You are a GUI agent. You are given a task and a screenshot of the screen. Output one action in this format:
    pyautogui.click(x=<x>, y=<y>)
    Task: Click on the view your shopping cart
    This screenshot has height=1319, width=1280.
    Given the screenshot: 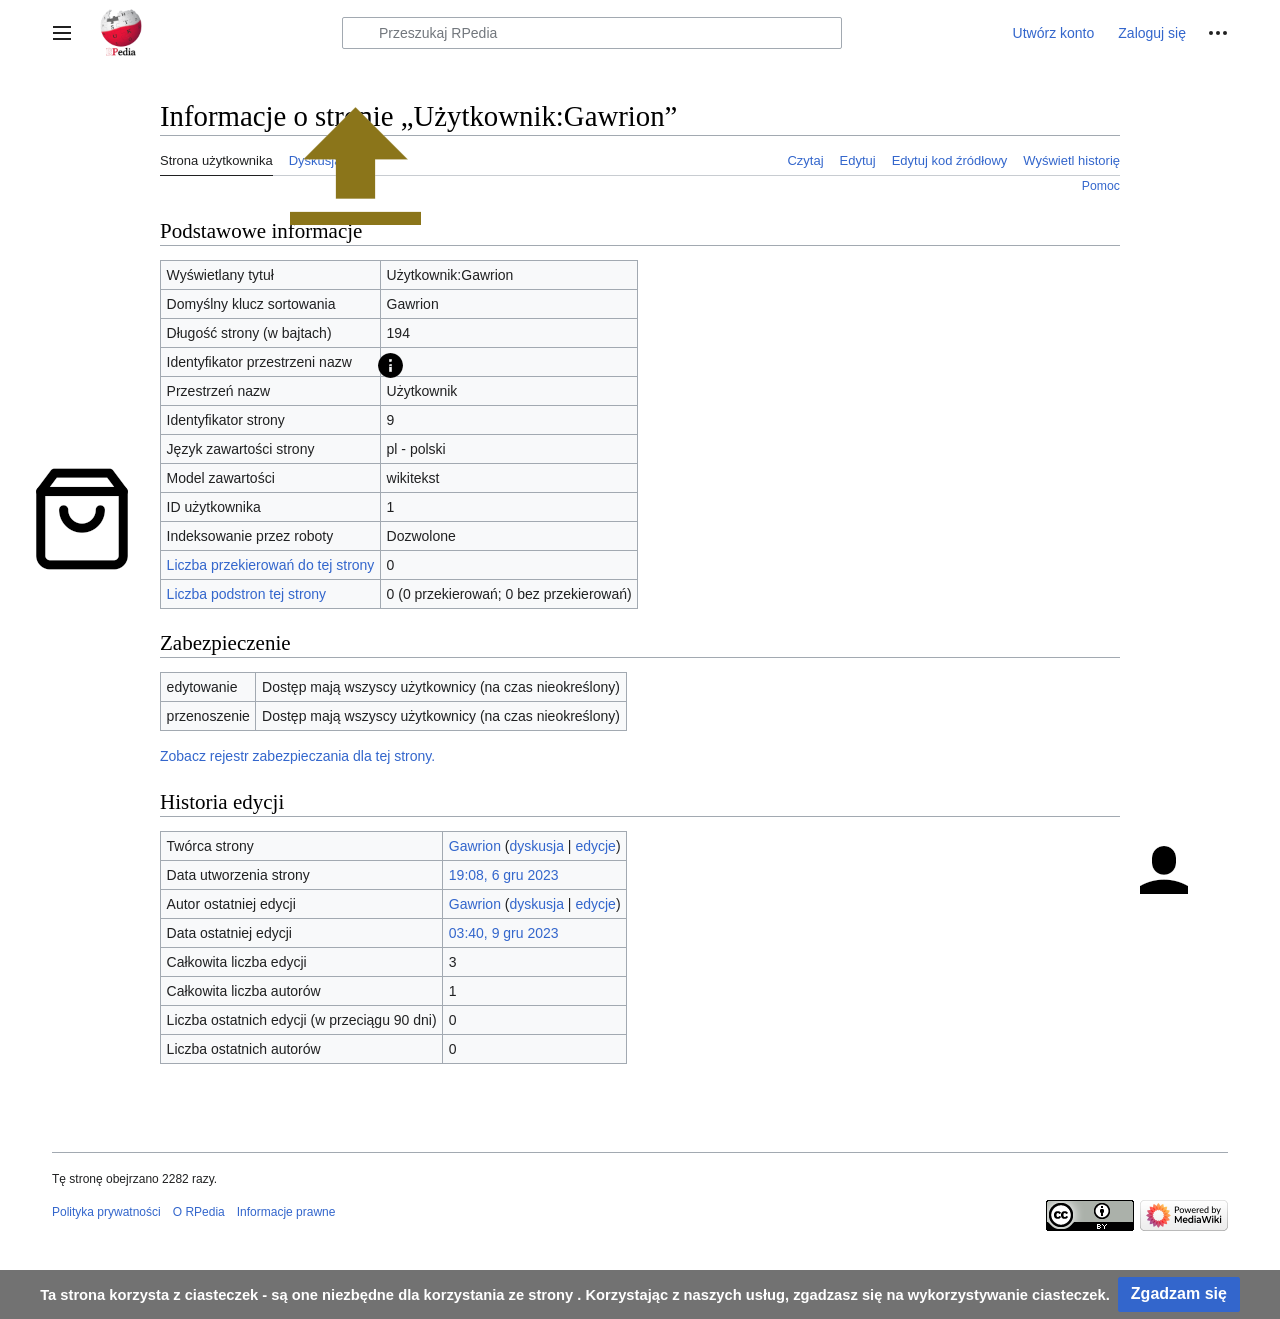 What is the action you would take?
    pyautogui.click(x=82, y=519)
    